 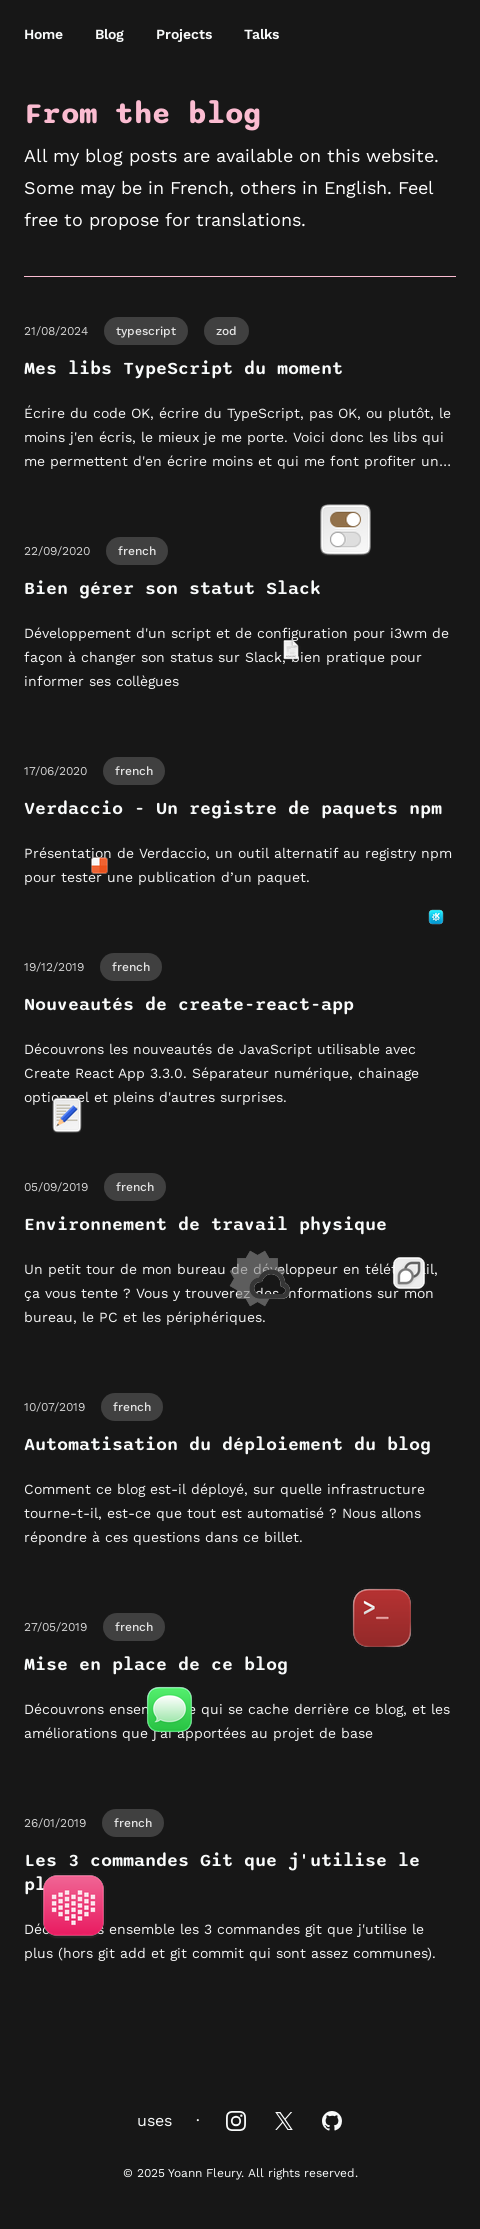 I want to click on open terminal with superuser/root privileges, so click(x=382, y=1618).